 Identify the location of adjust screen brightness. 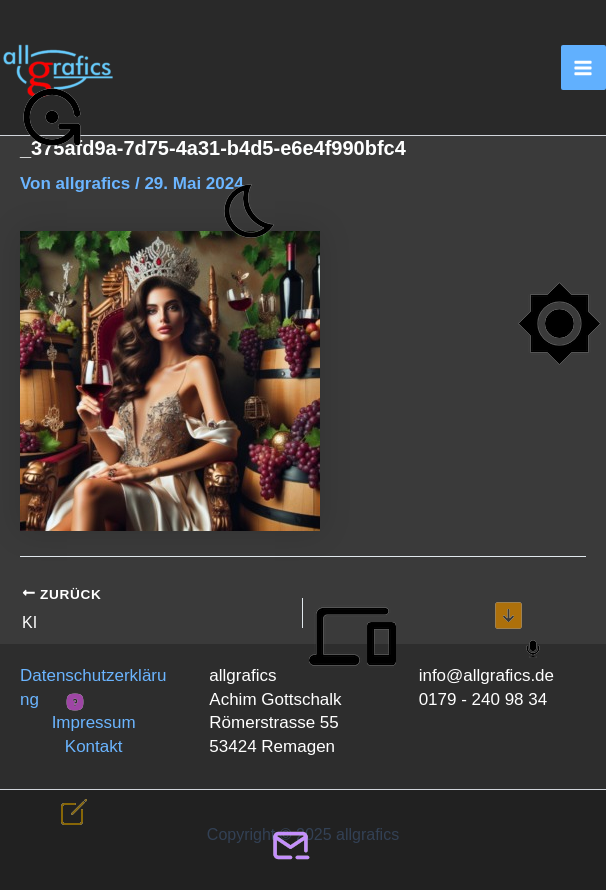
(559, 323).